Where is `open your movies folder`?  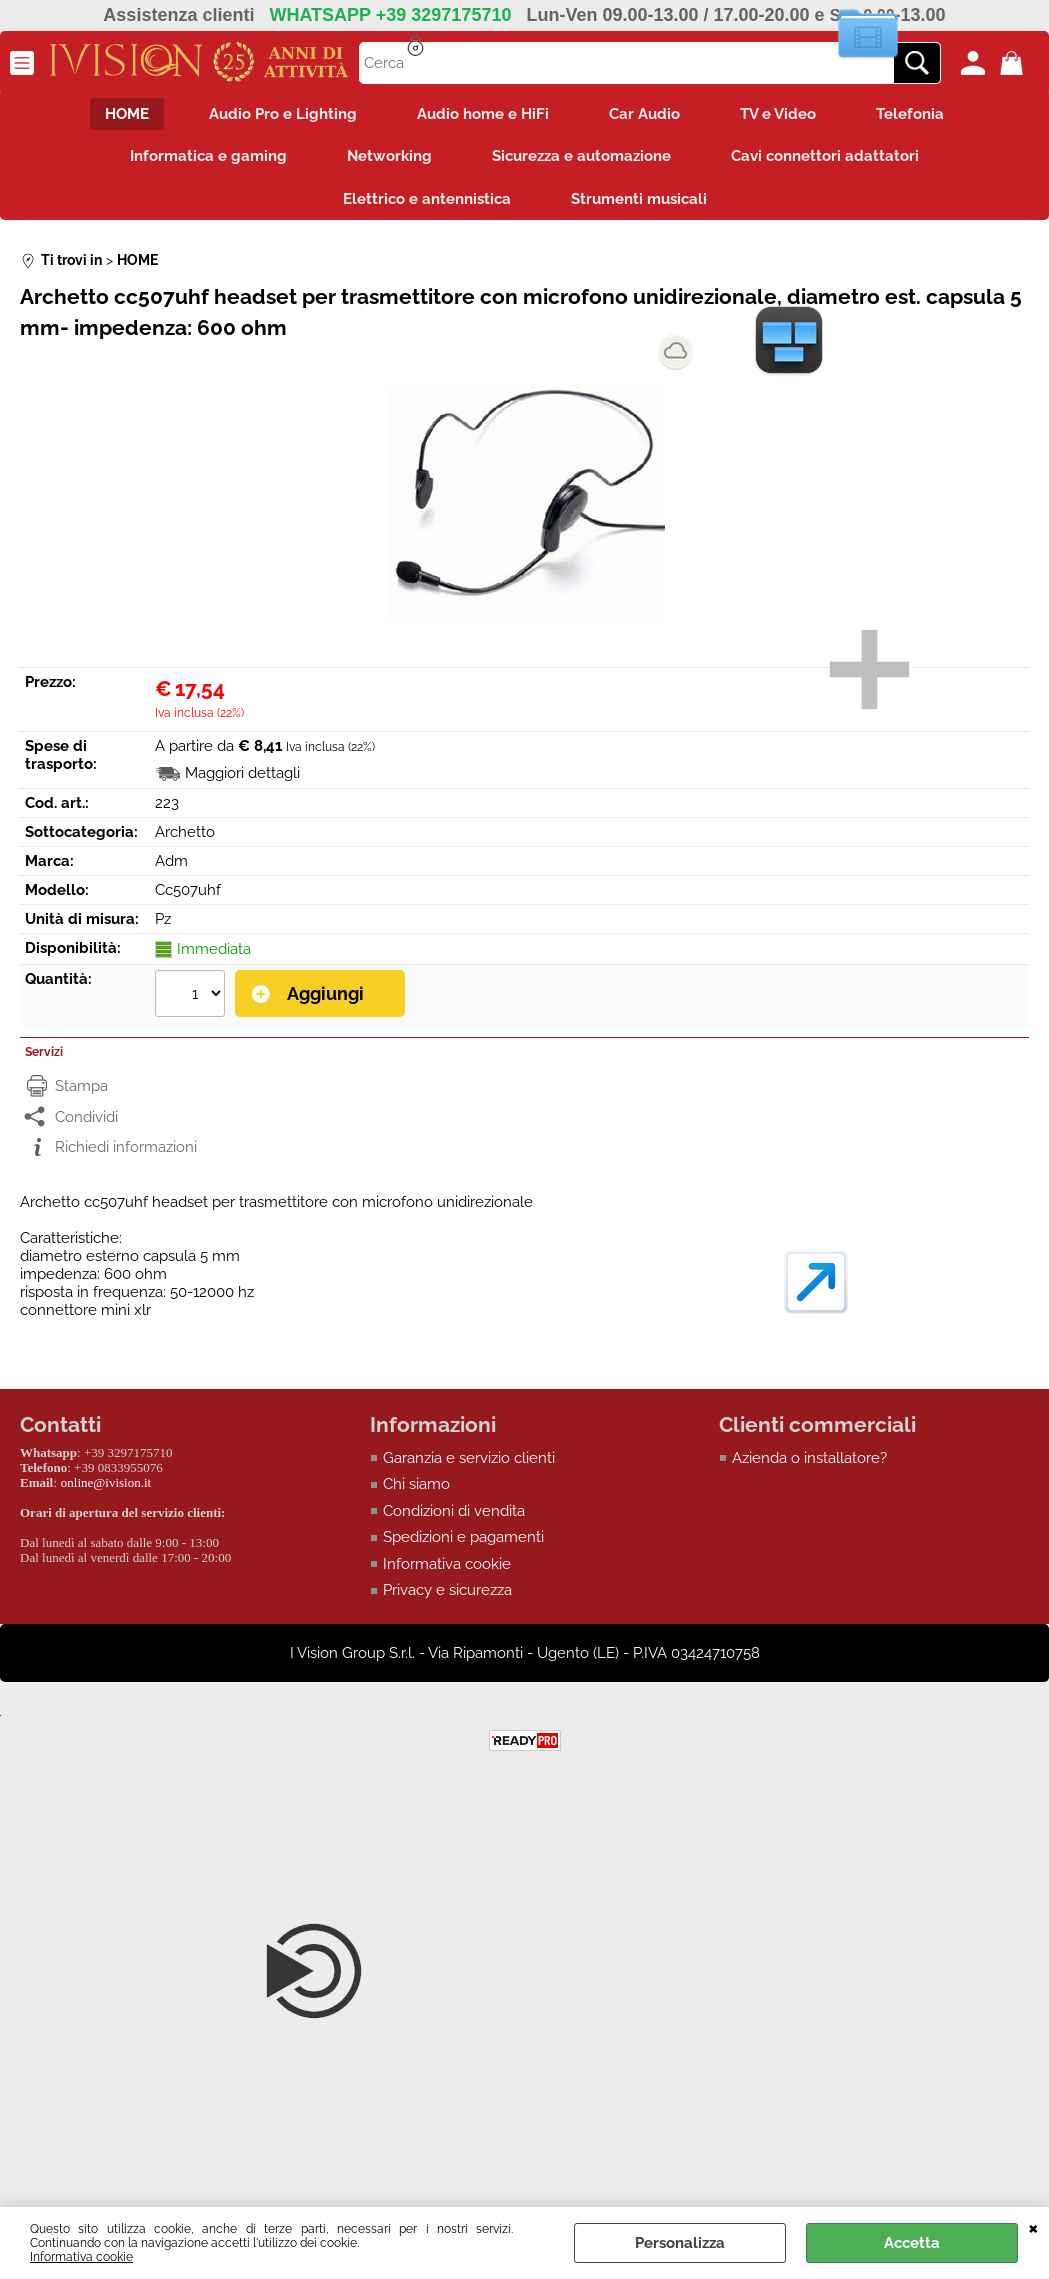 open your movies folder is located at coordinates (868, 33).